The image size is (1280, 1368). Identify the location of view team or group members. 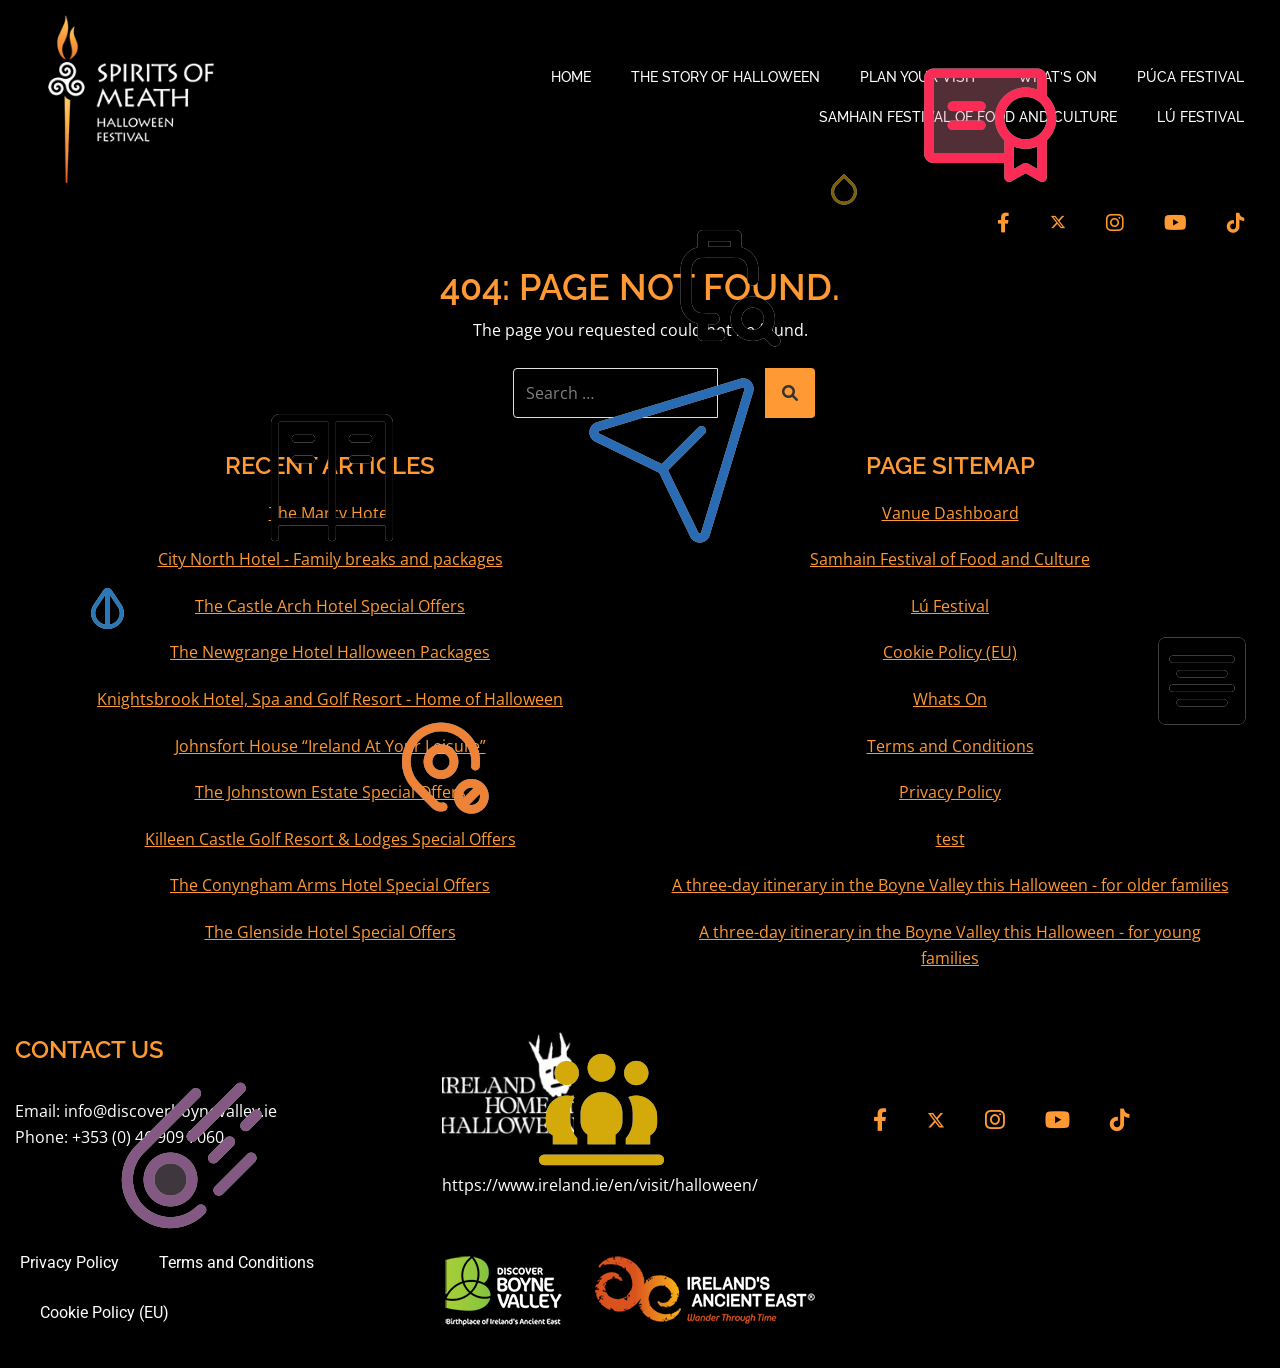
(601, 1109).